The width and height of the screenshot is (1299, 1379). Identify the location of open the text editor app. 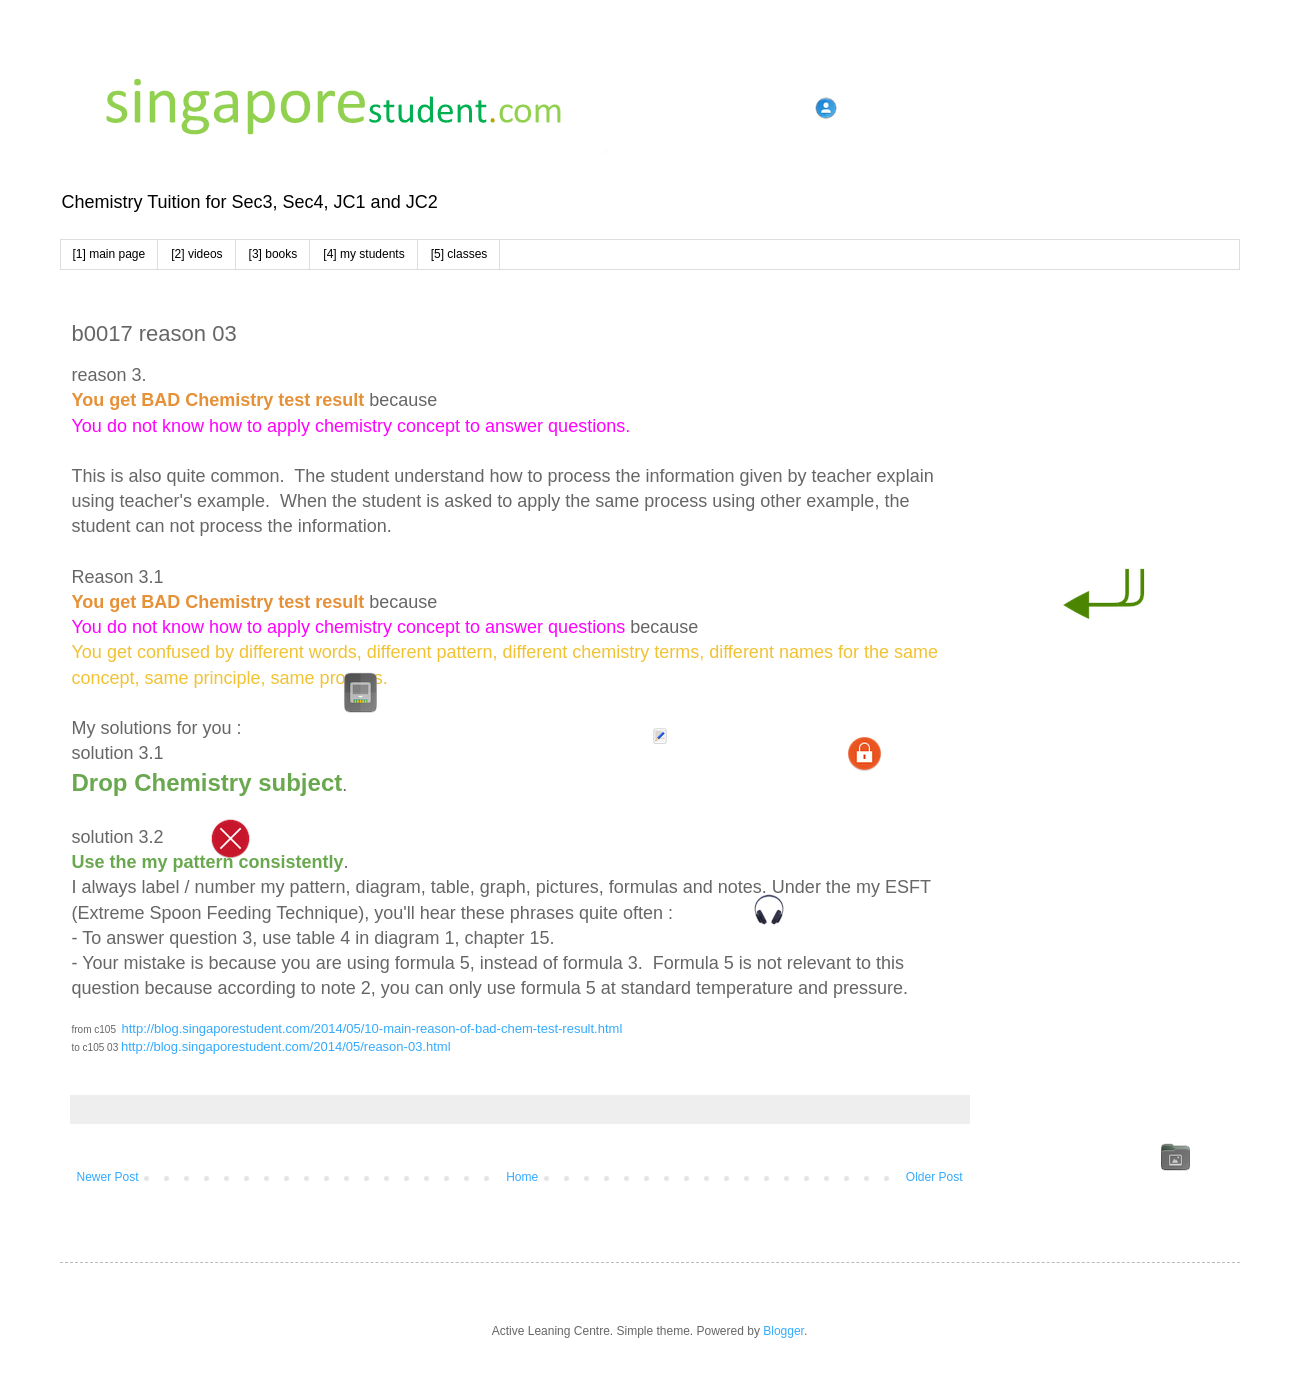
(660, 736).